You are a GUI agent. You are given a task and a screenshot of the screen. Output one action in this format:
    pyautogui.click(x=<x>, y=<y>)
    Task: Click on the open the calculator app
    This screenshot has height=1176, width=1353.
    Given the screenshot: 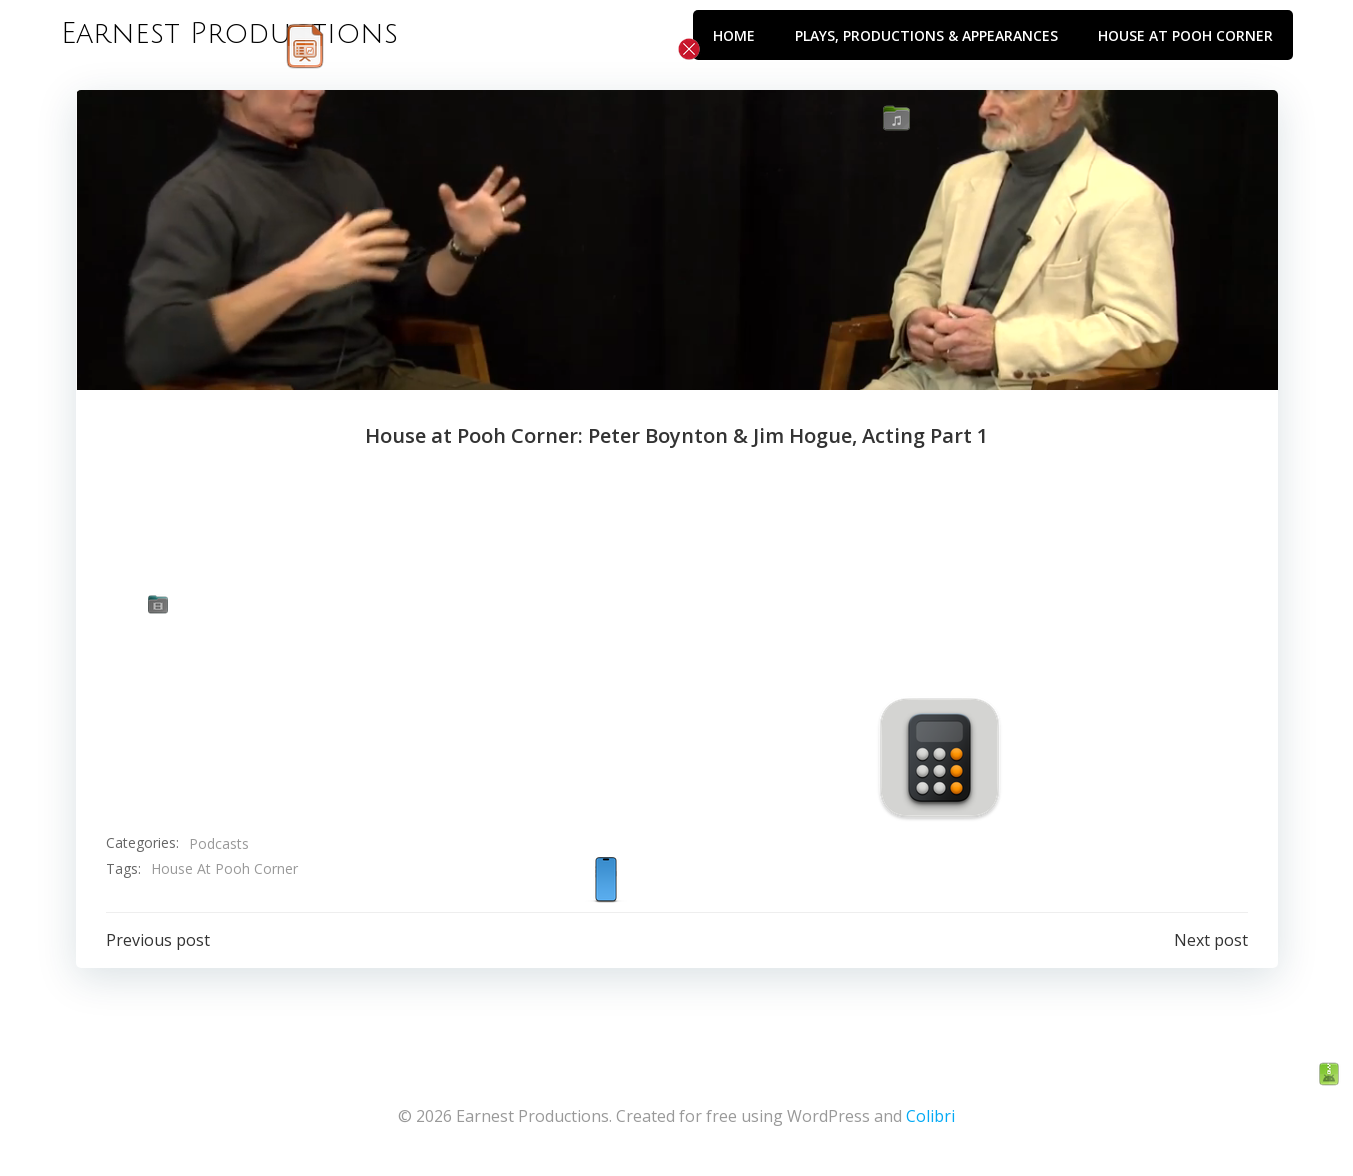 What is the action you would take?
    pyautogui.click(x=939, y=757)
    